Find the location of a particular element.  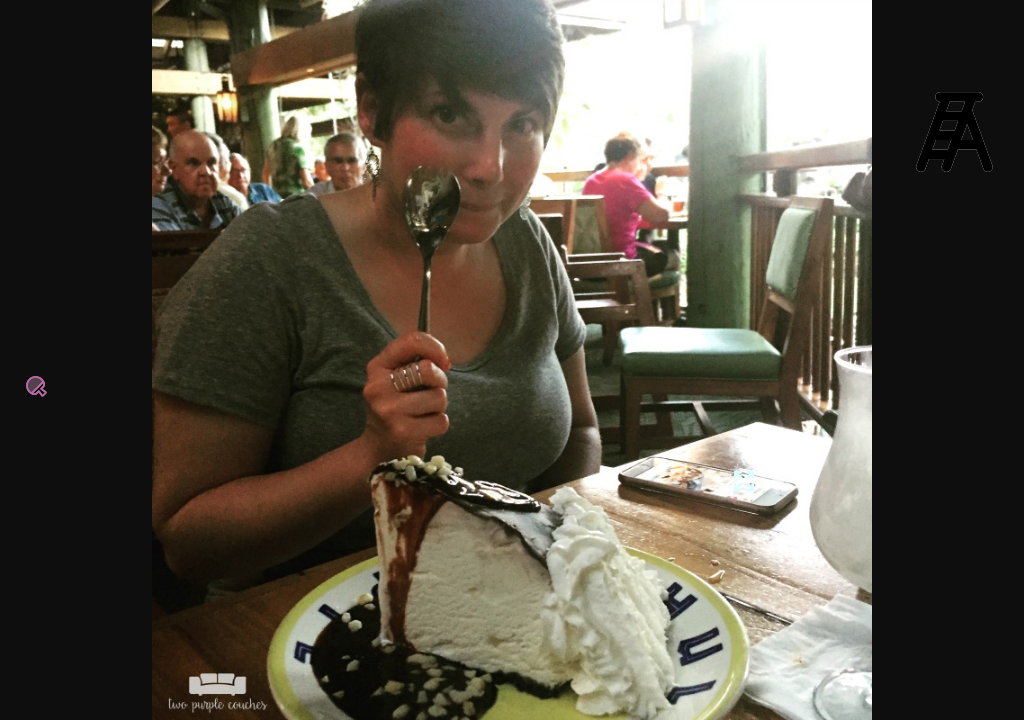

access ping pong or table tennis game is located at coordinates (36, 386).